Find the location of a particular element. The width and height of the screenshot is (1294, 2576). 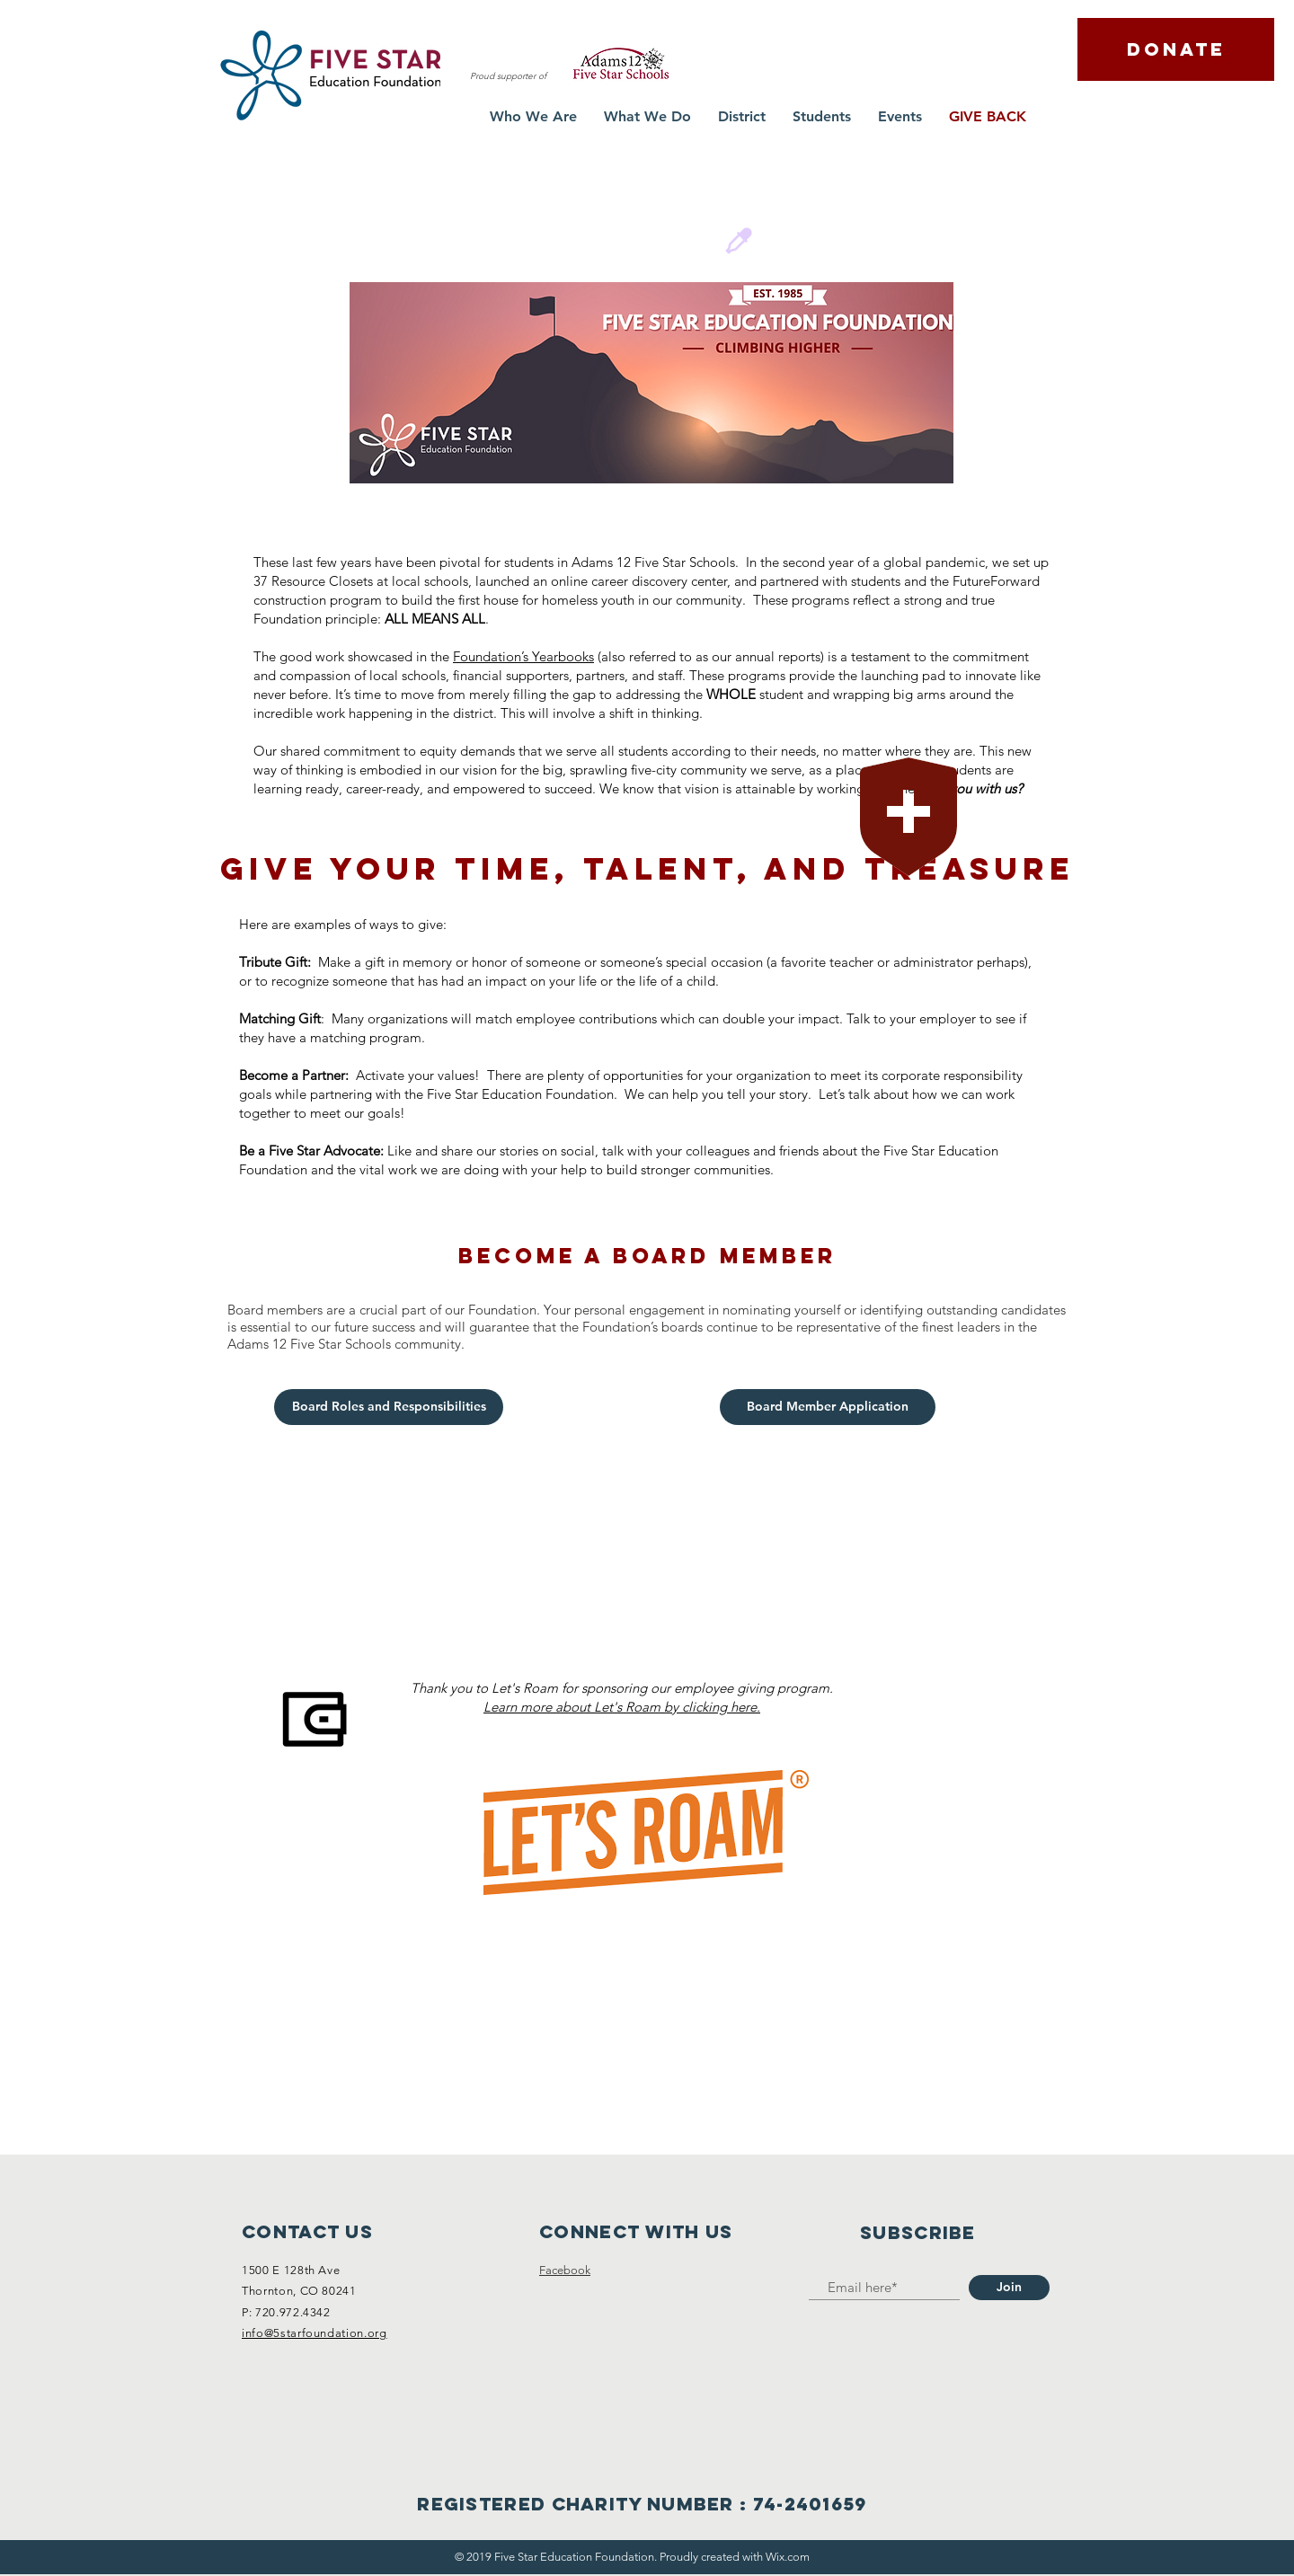

indicates health or medical protection status is located at coordinates (908, 817).